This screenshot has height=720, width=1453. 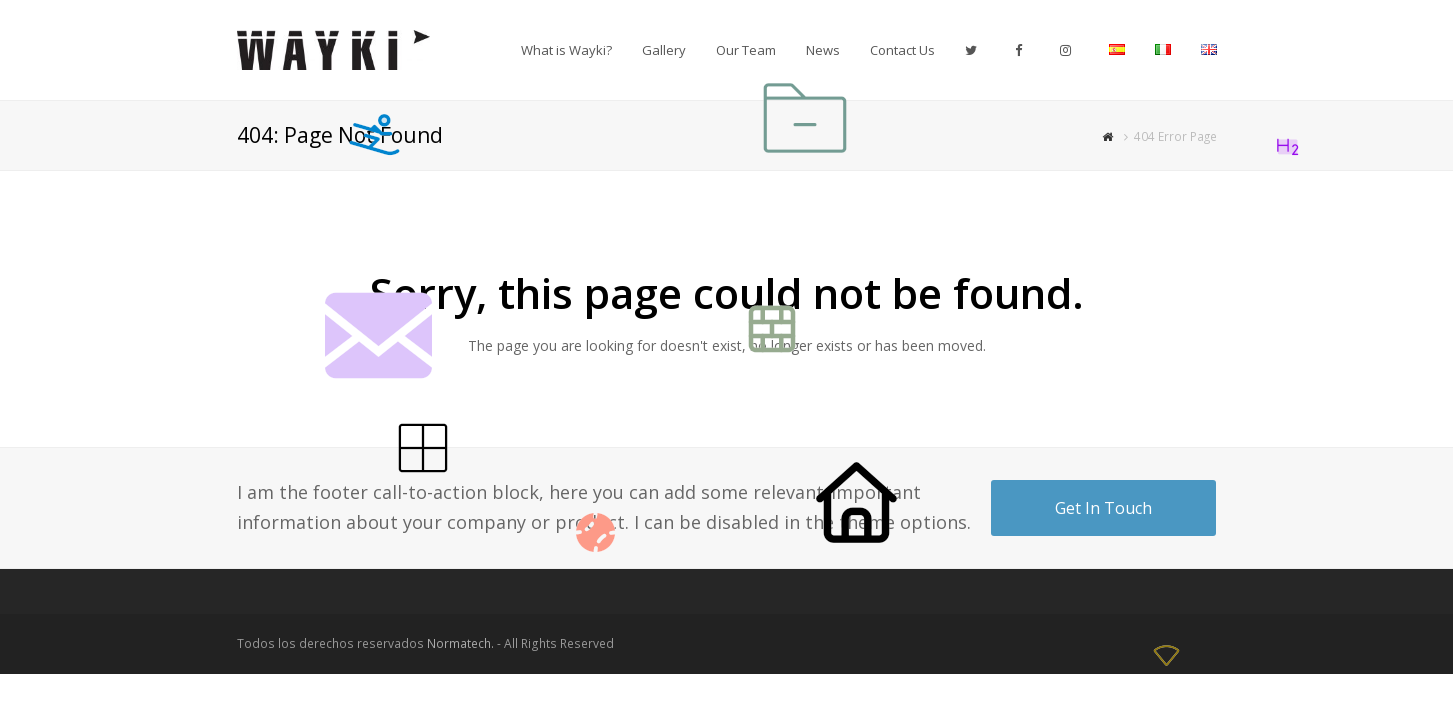 I want to click on remove a file from this folder, so click(x=805, y=118).